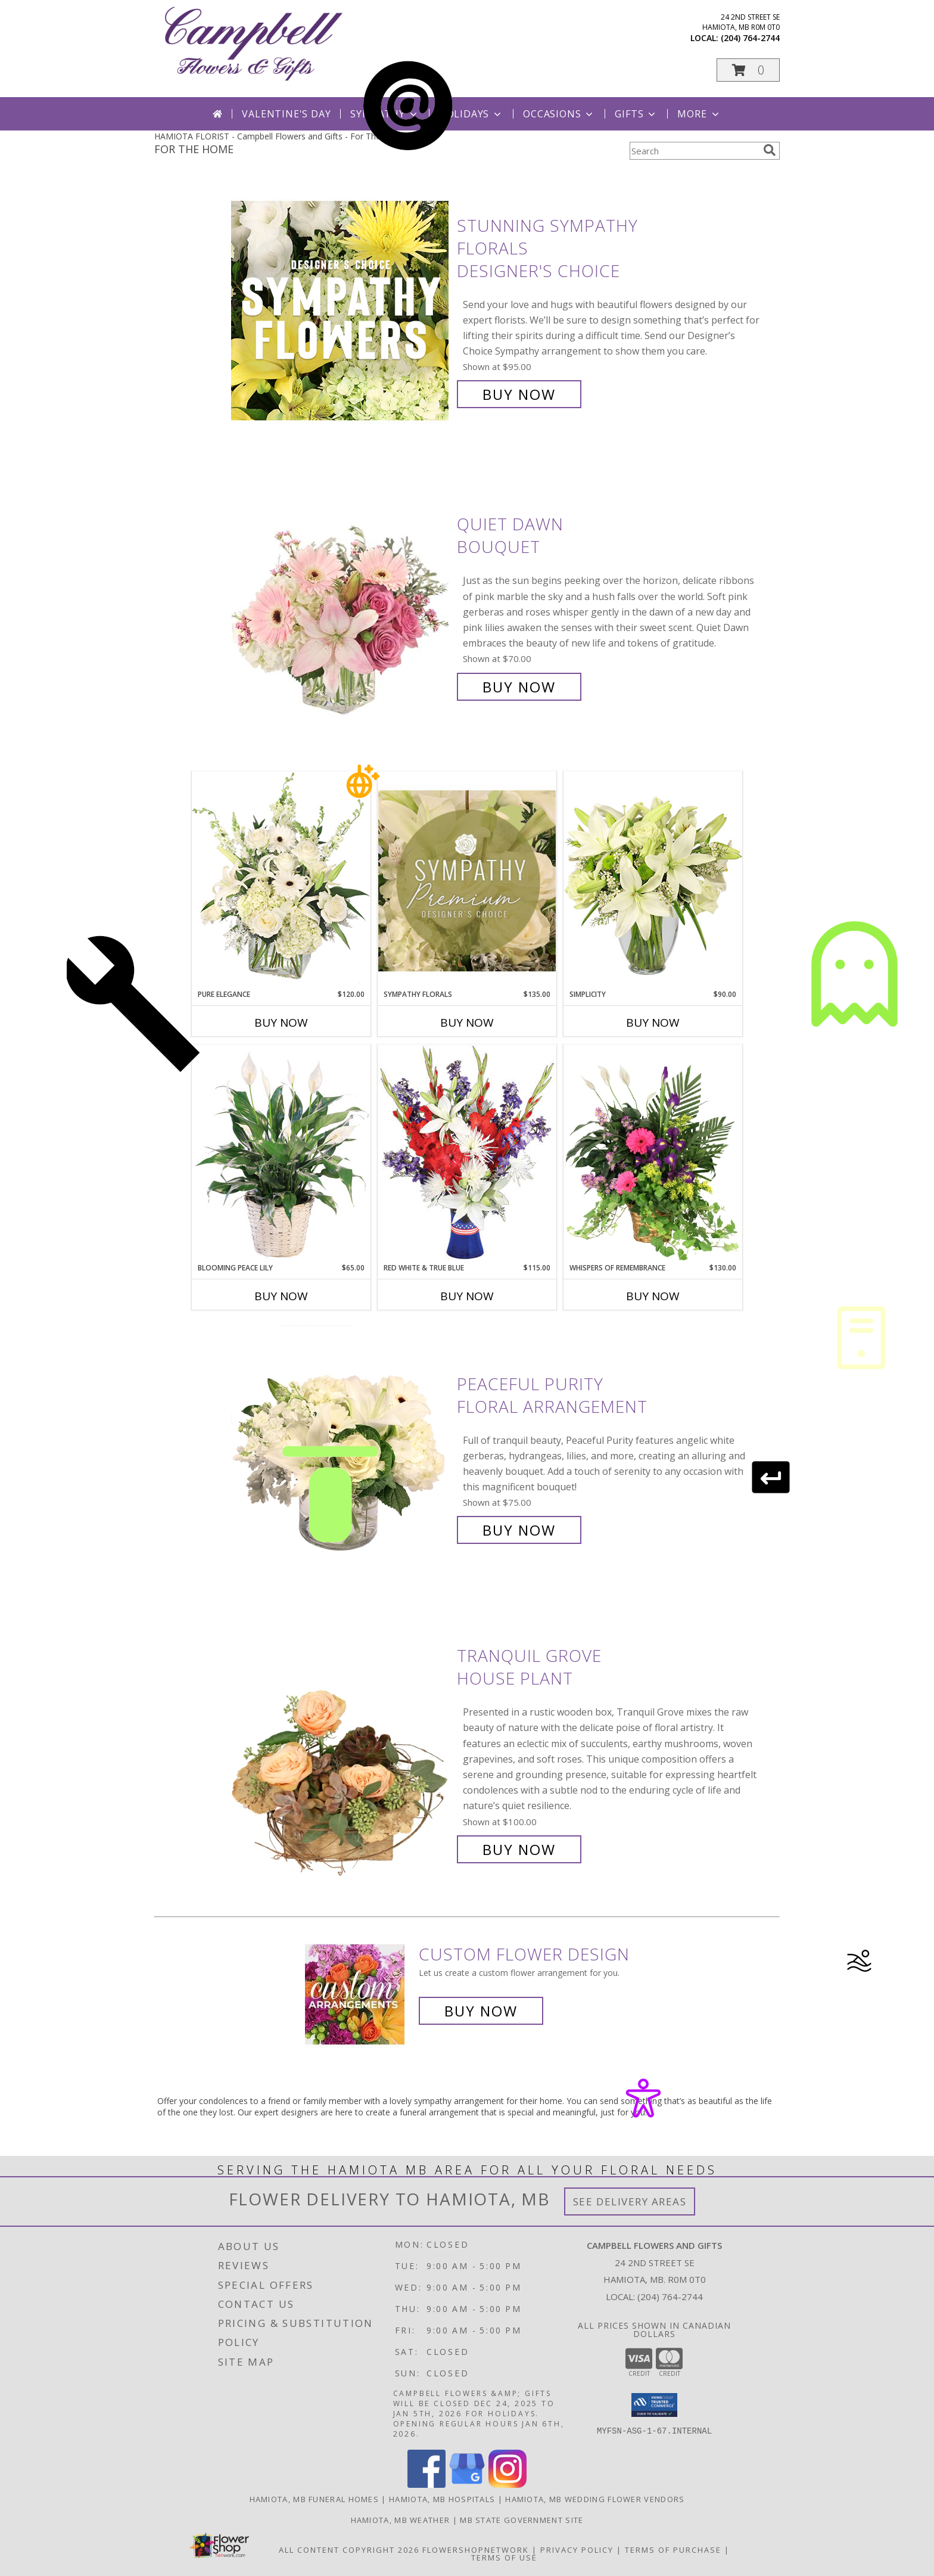  What do you see at coordinates (643, 2099) in the screenshot?
I see `accessibility settings or features` at bounding box center [643, 2099].